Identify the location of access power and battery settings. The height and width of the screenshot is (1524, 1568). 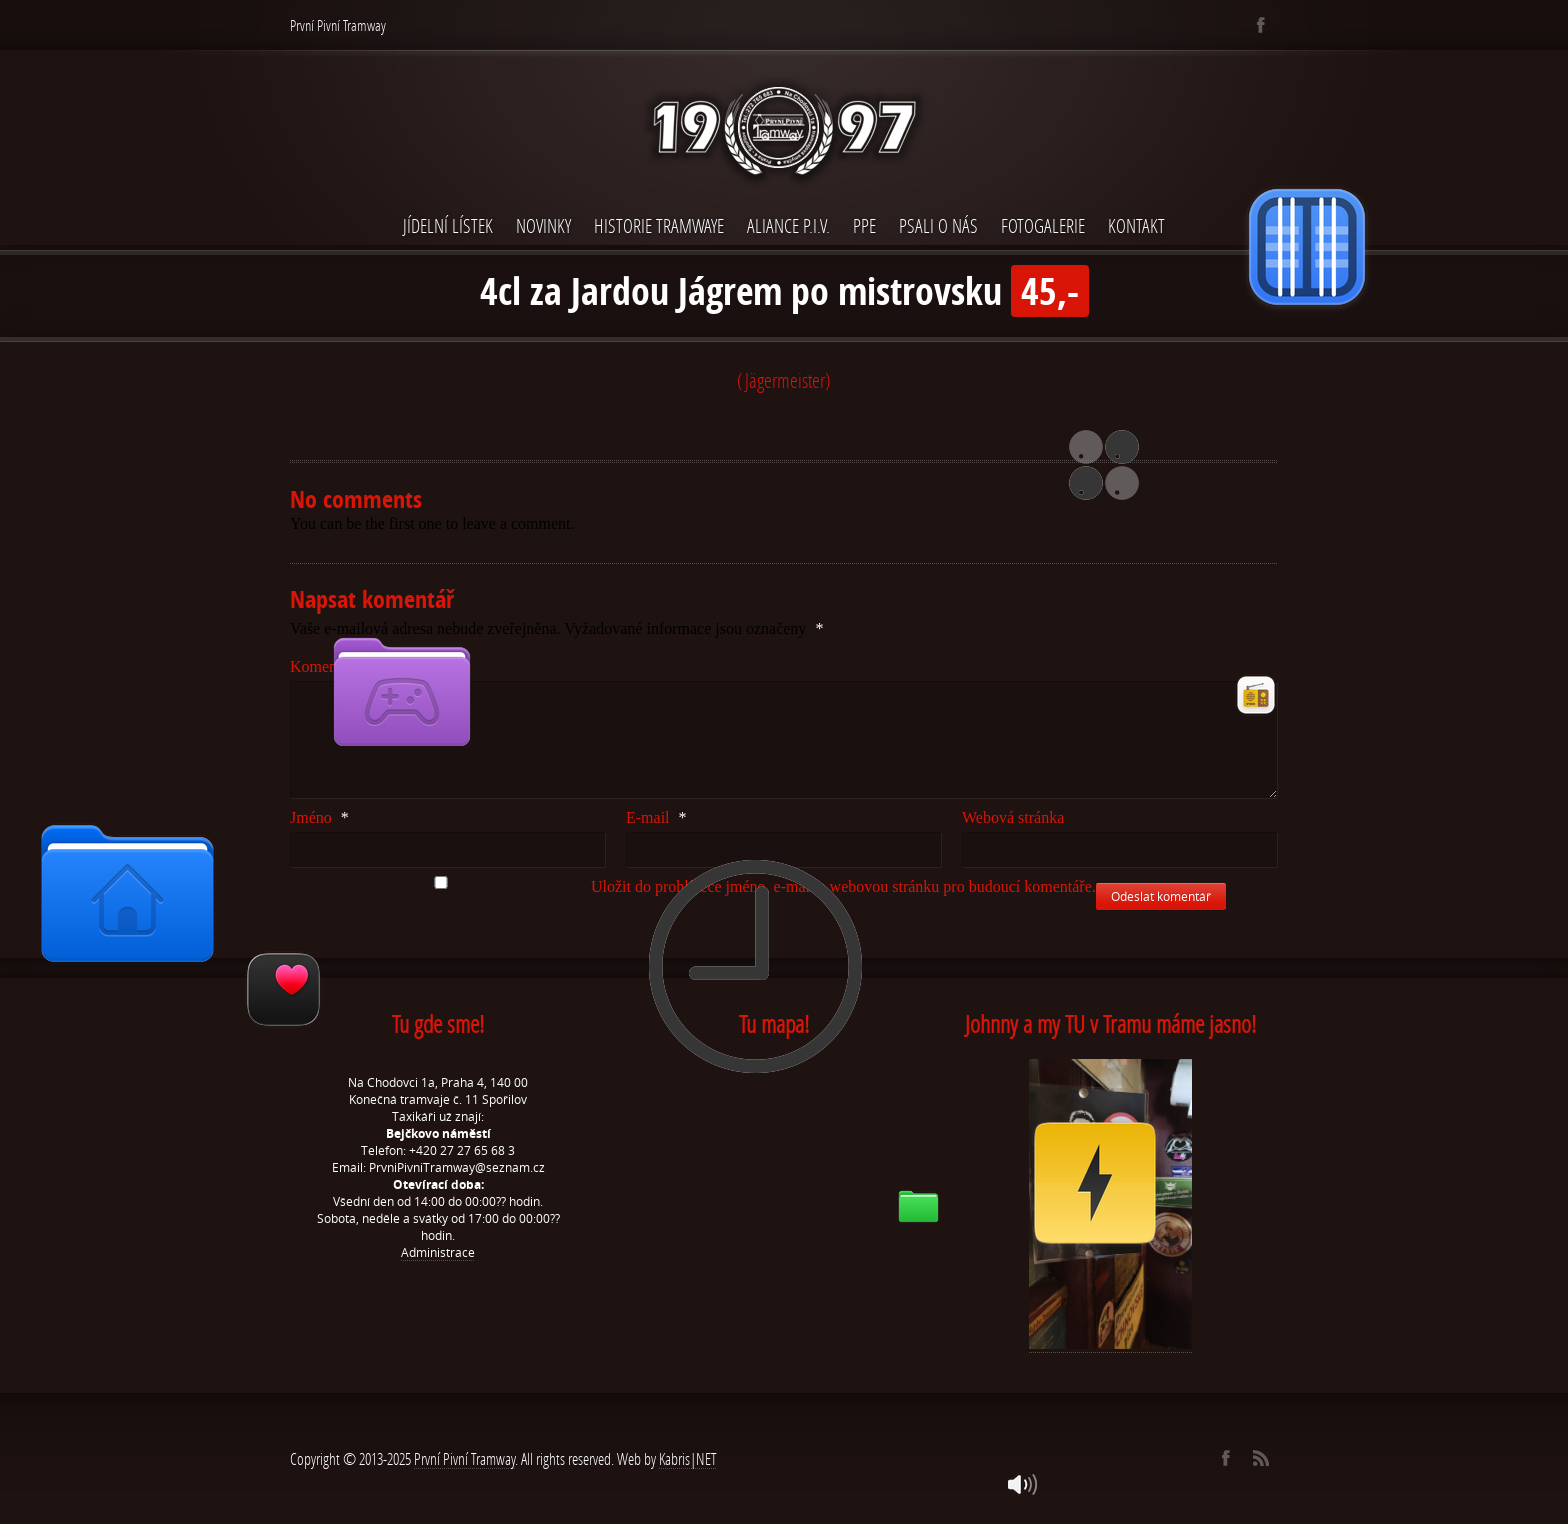
(1095, 1183).